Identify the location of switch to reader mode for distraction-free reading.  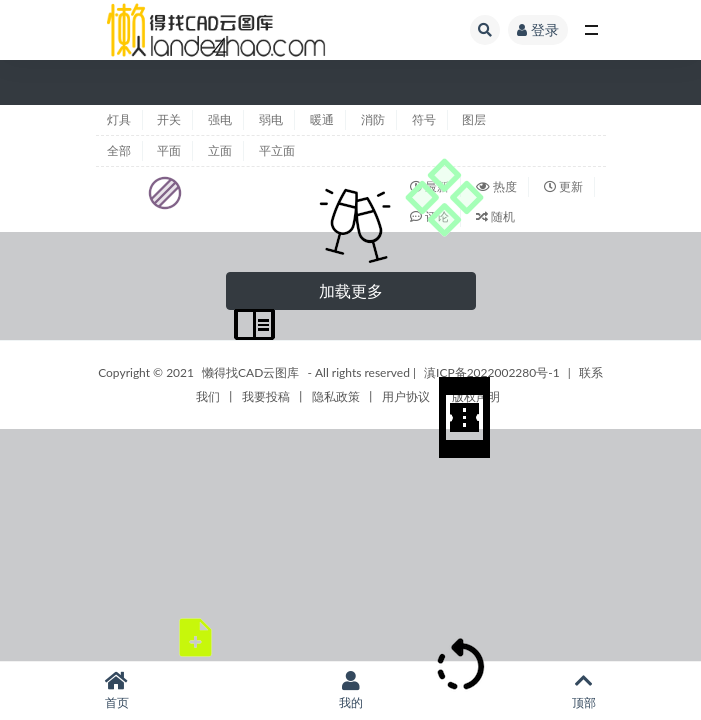
(254, 323).